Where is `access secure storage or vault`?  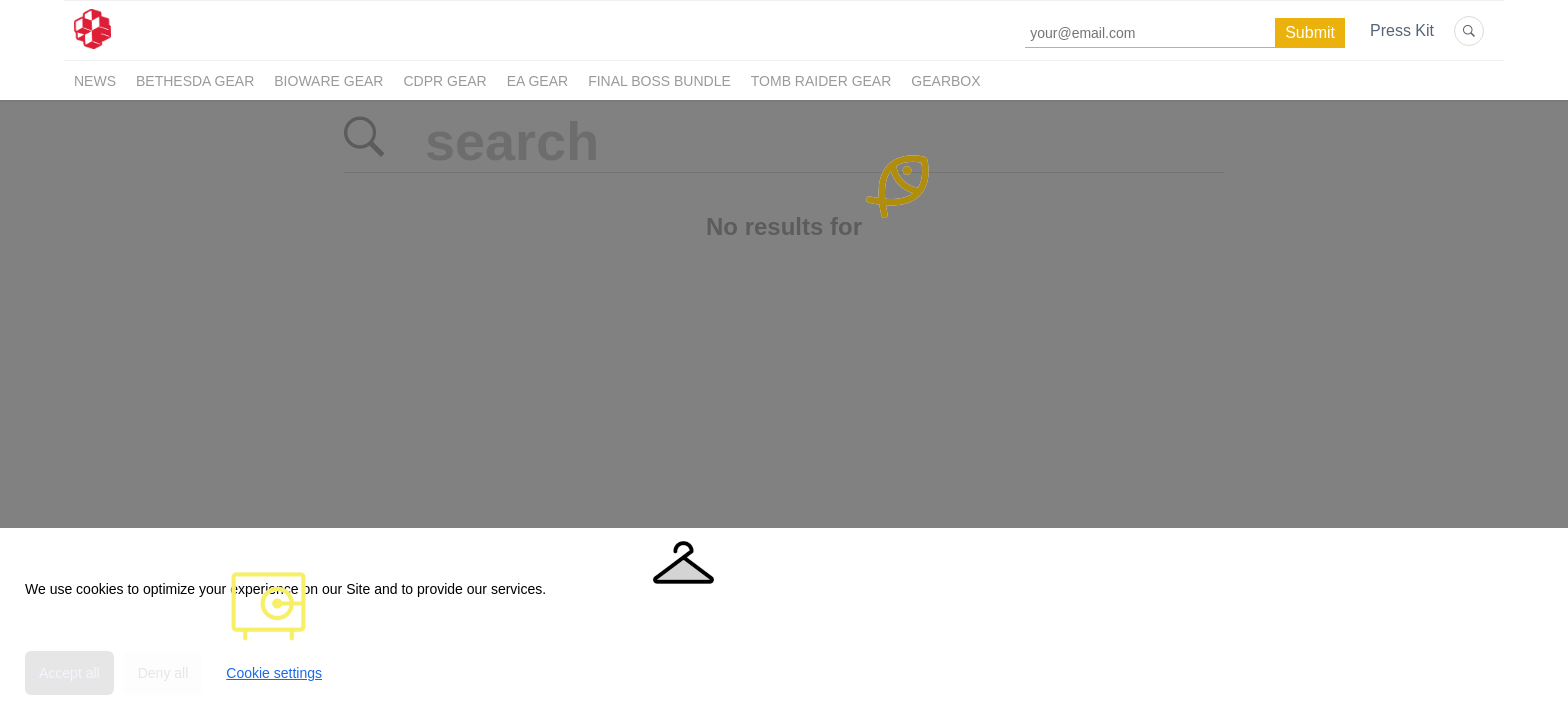 access secure storage or vault is located at coordinates (268, 603).